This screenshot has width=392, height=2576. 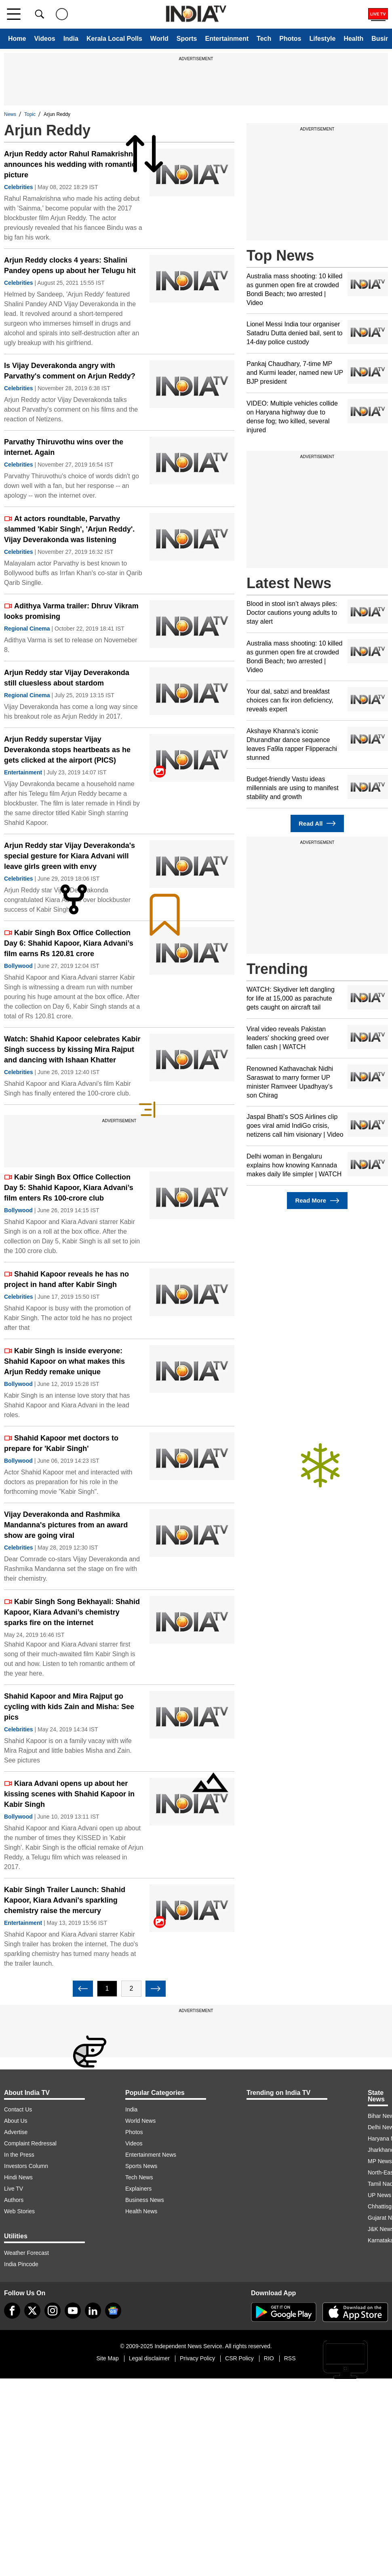 I want to click on view code branches or forks, so click(x=74, y=899).